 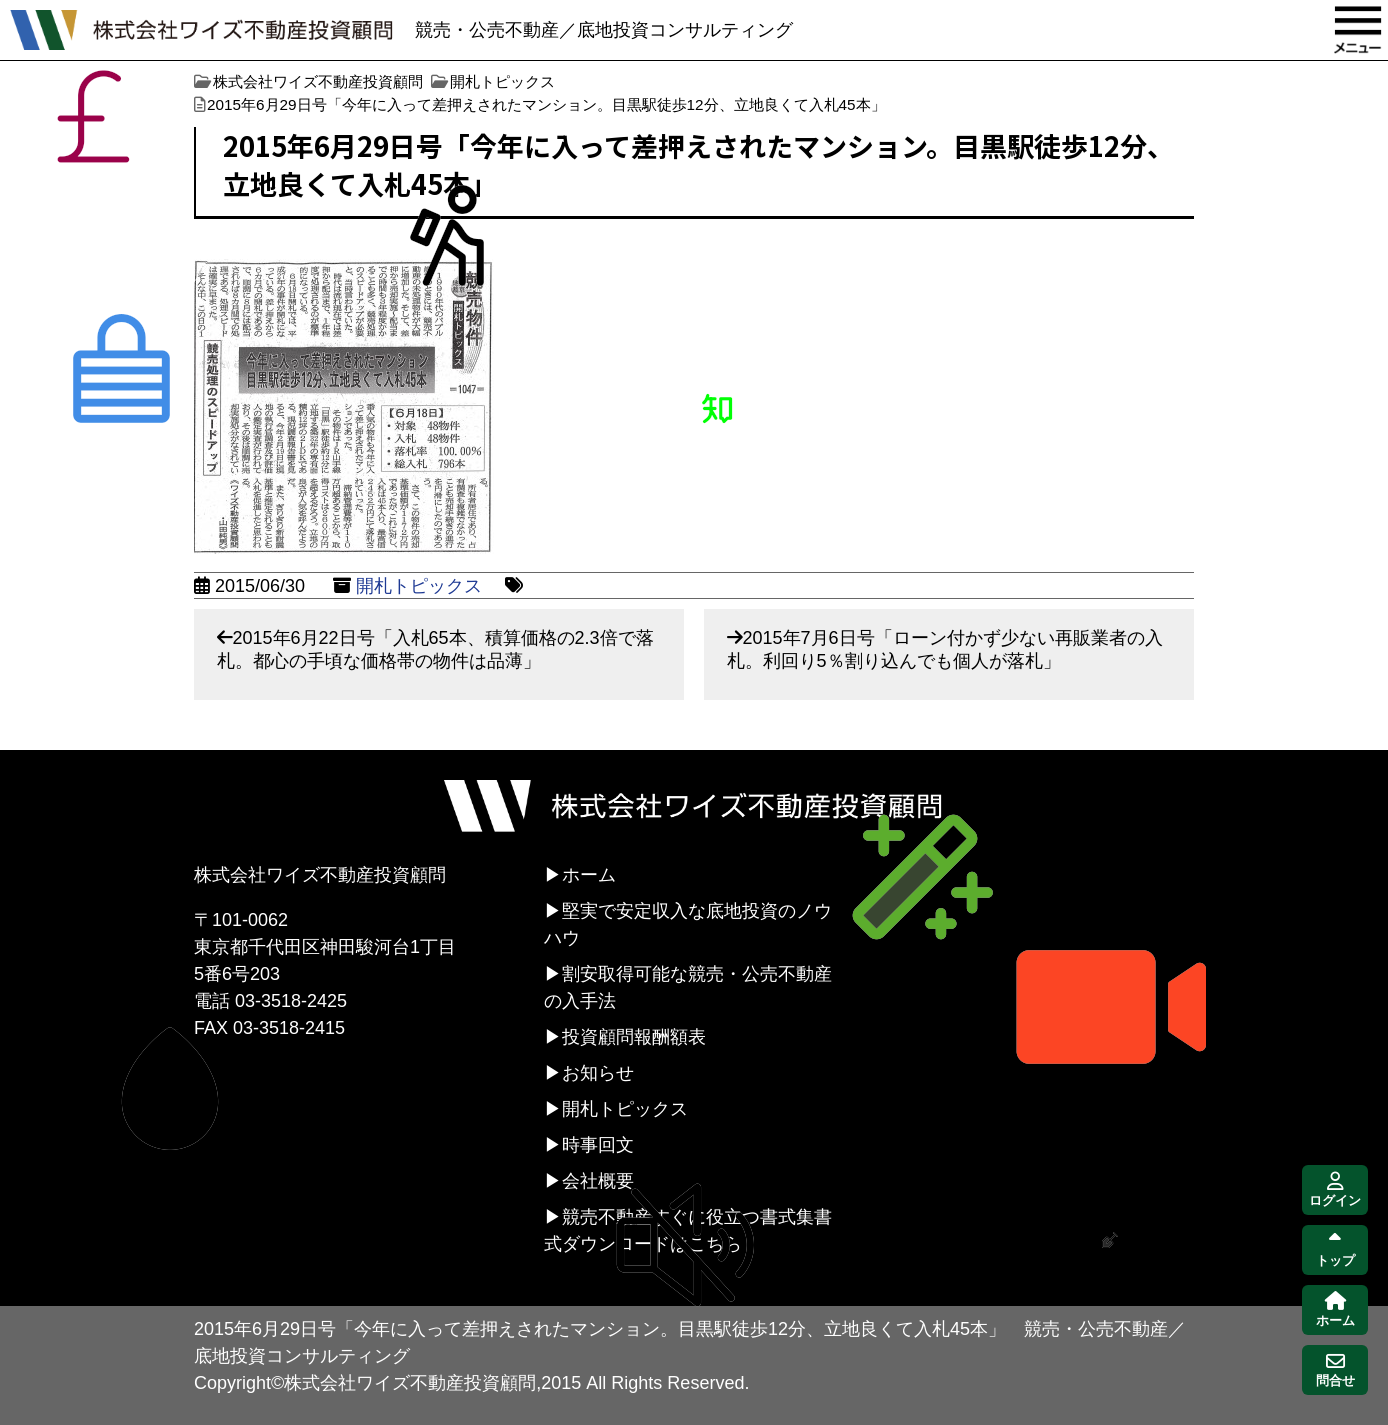 I want to click on indicates water or liquid-related feature, so click(x=170, y=1093).